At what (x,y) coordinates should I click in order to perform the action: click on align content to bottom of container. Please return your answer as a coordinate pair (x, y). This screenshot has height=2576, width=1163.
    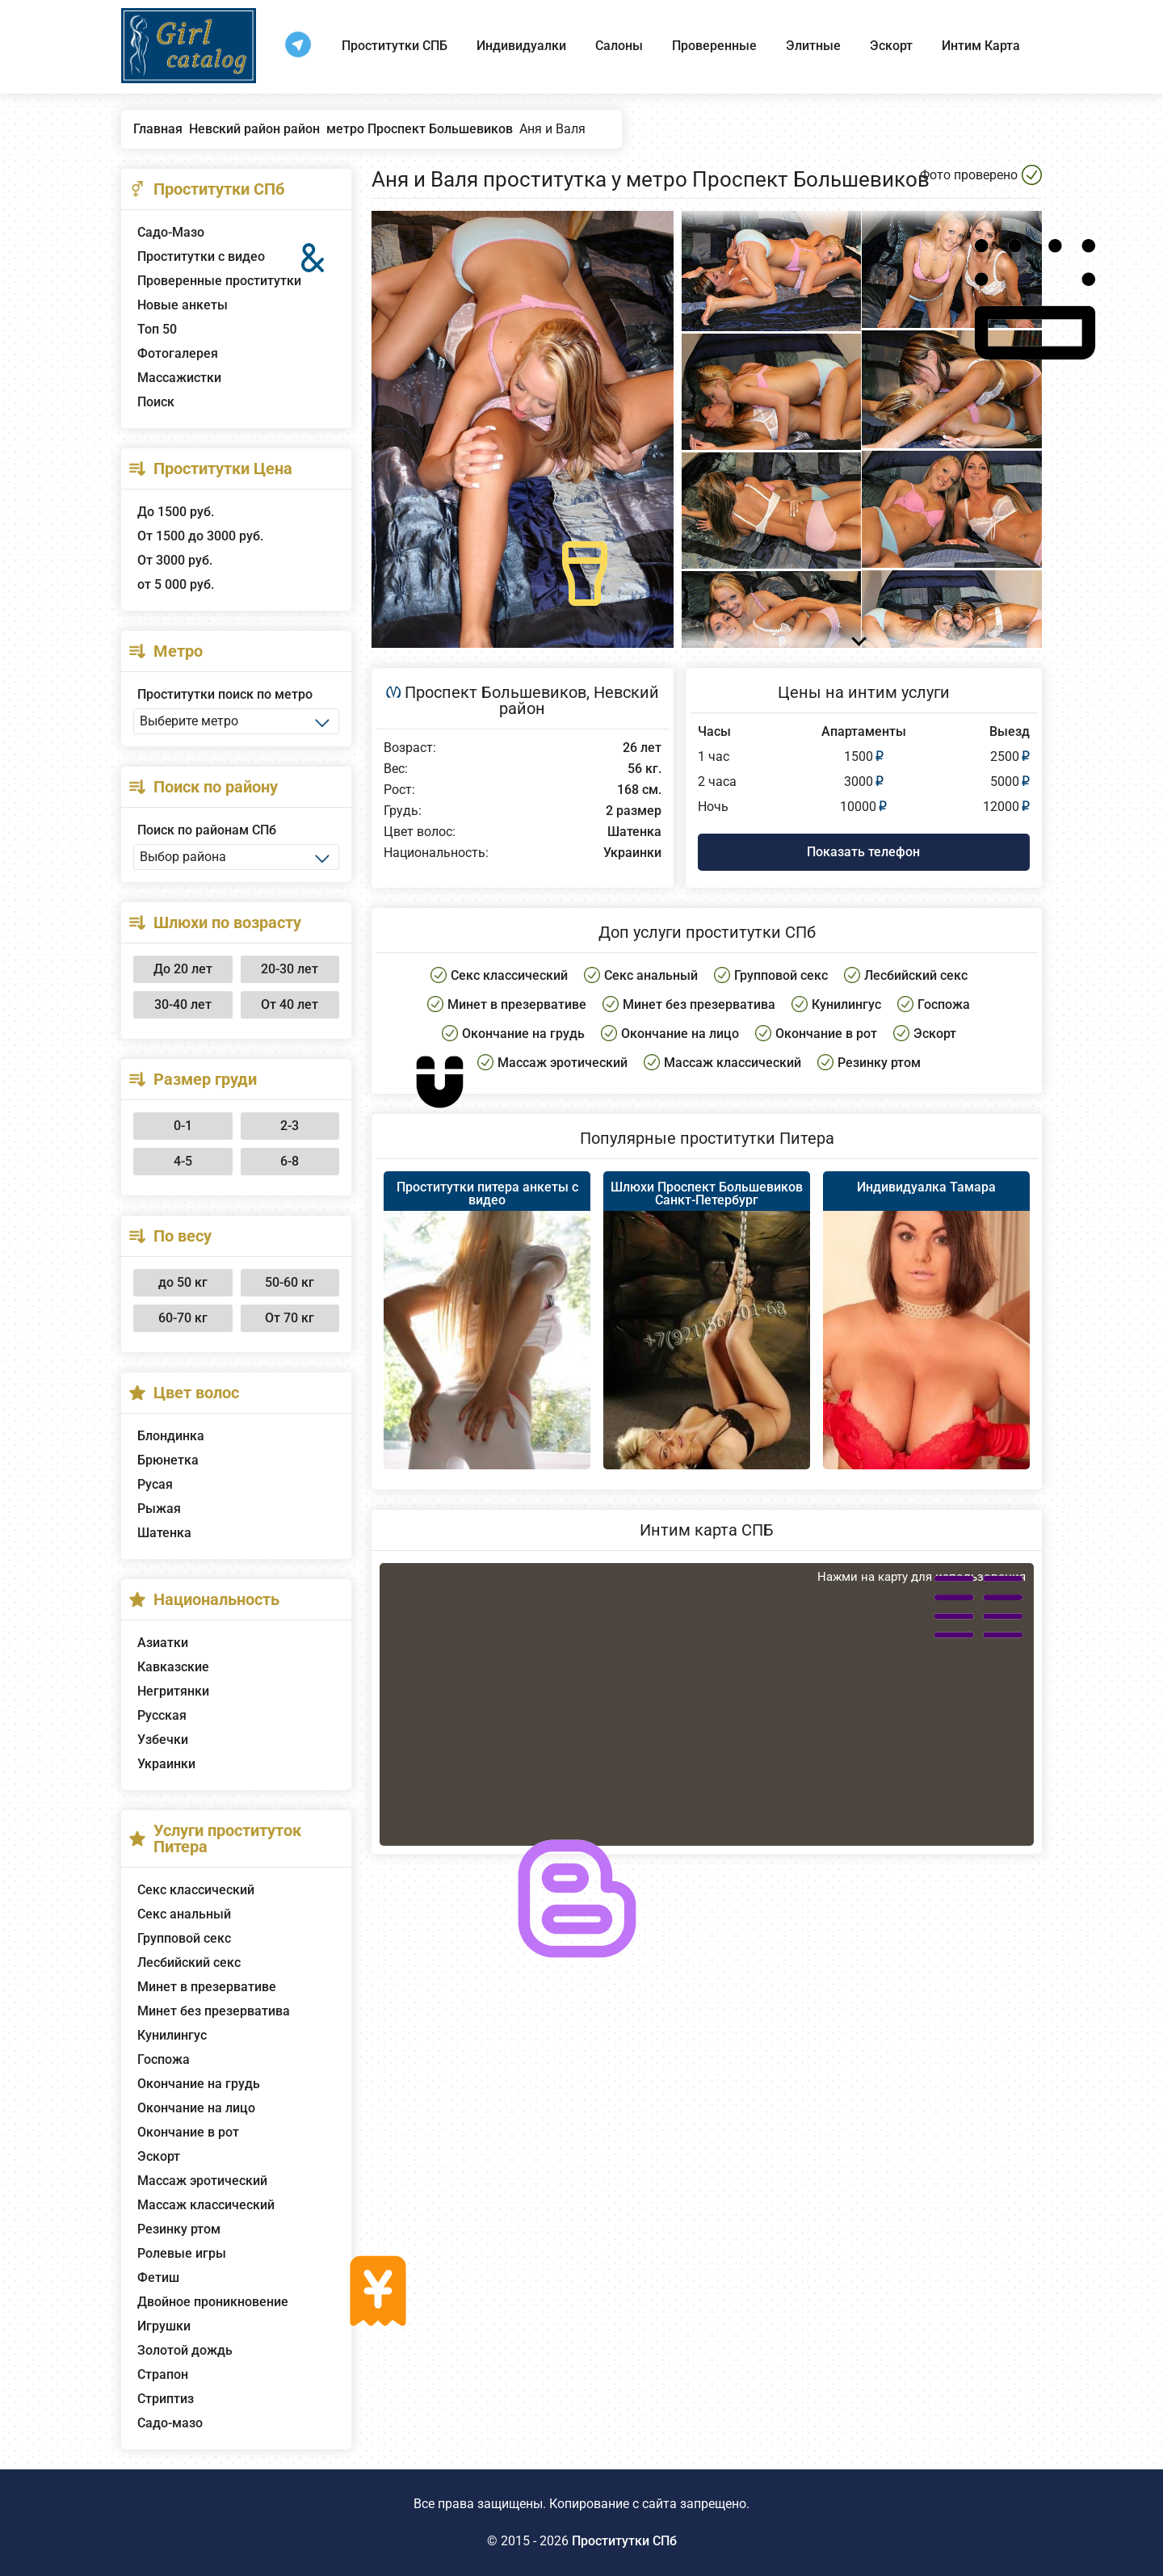
    Looking at the image, I should click on (1035, 299).